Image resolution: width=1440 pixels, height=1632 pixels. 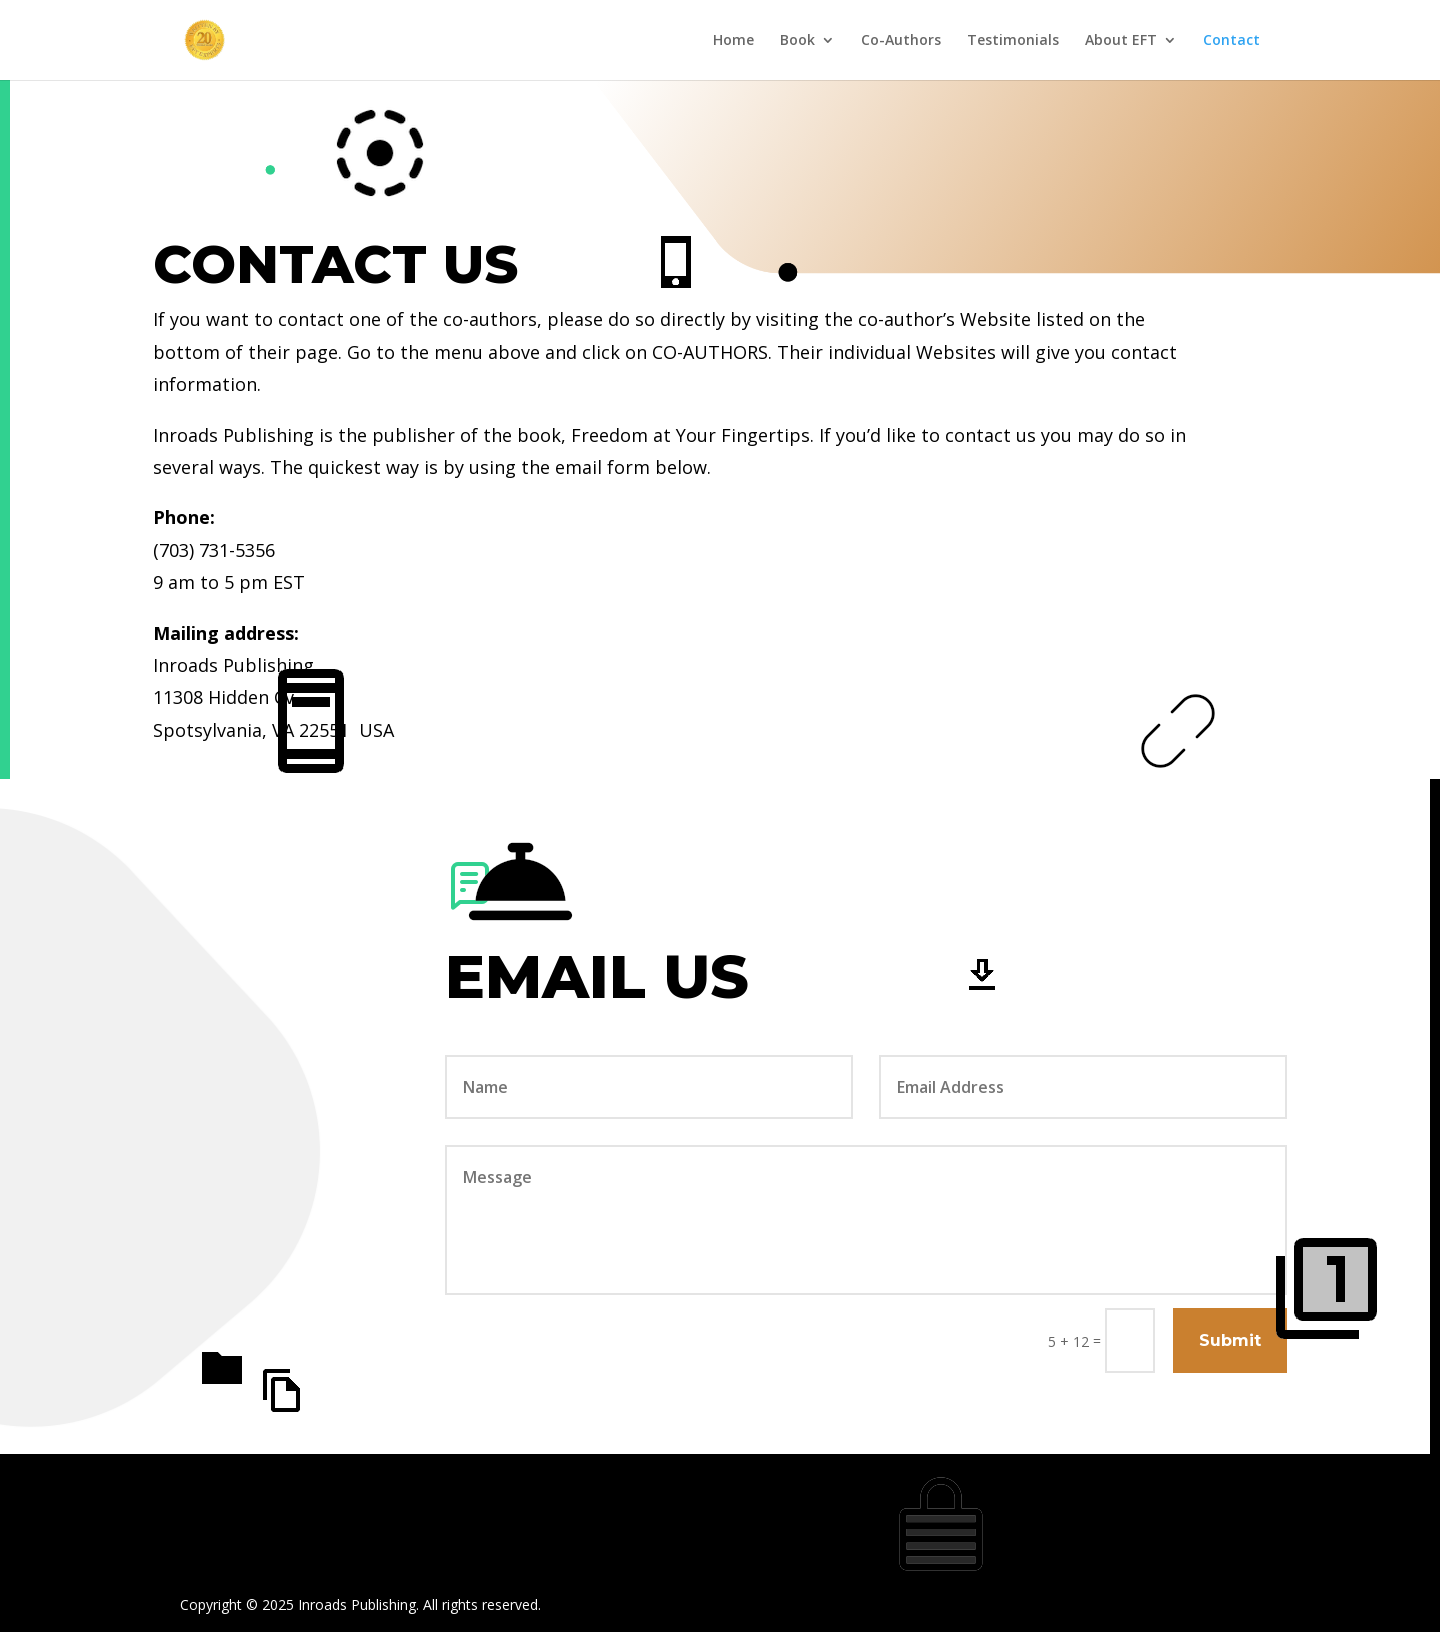 I want to click on indicates secure or encrypted content, so click(x=941, y=1529).